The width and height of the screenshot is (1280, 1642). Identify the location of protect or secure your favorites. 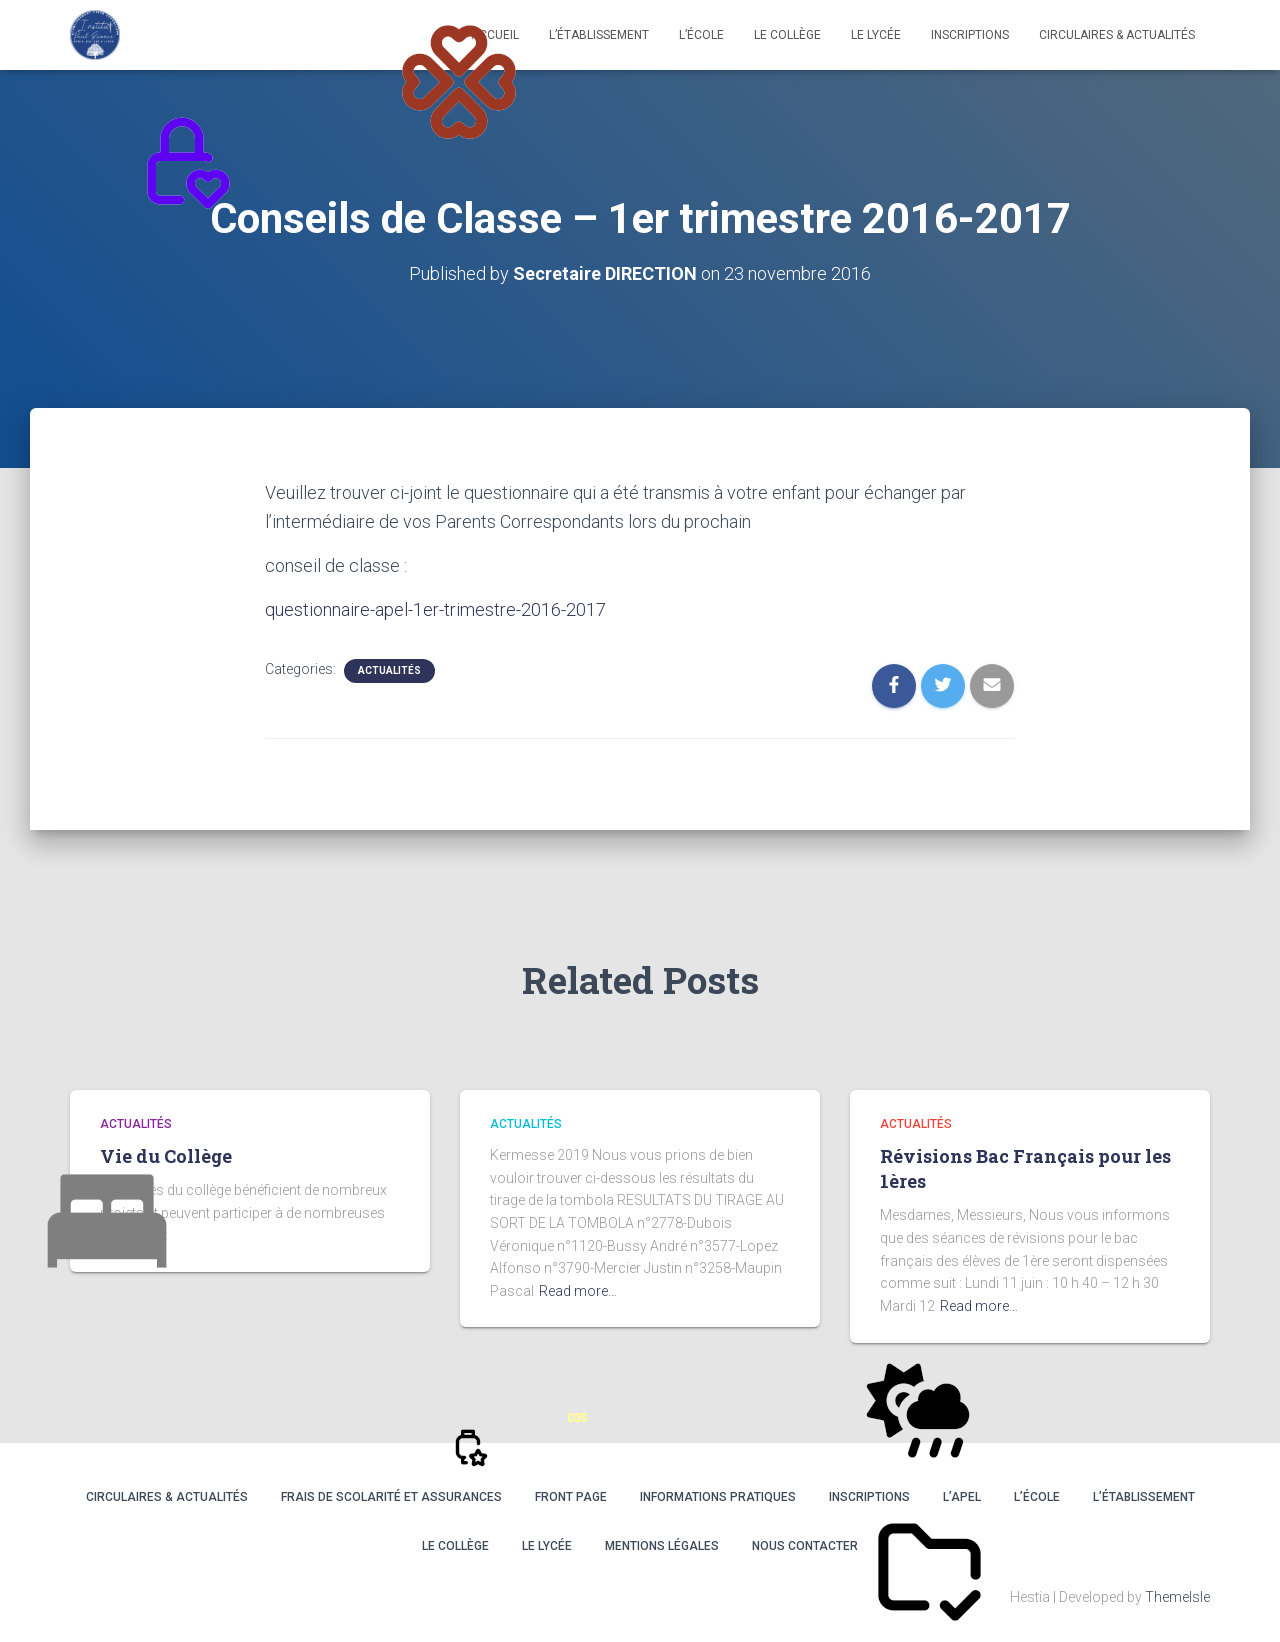
(182, 161).